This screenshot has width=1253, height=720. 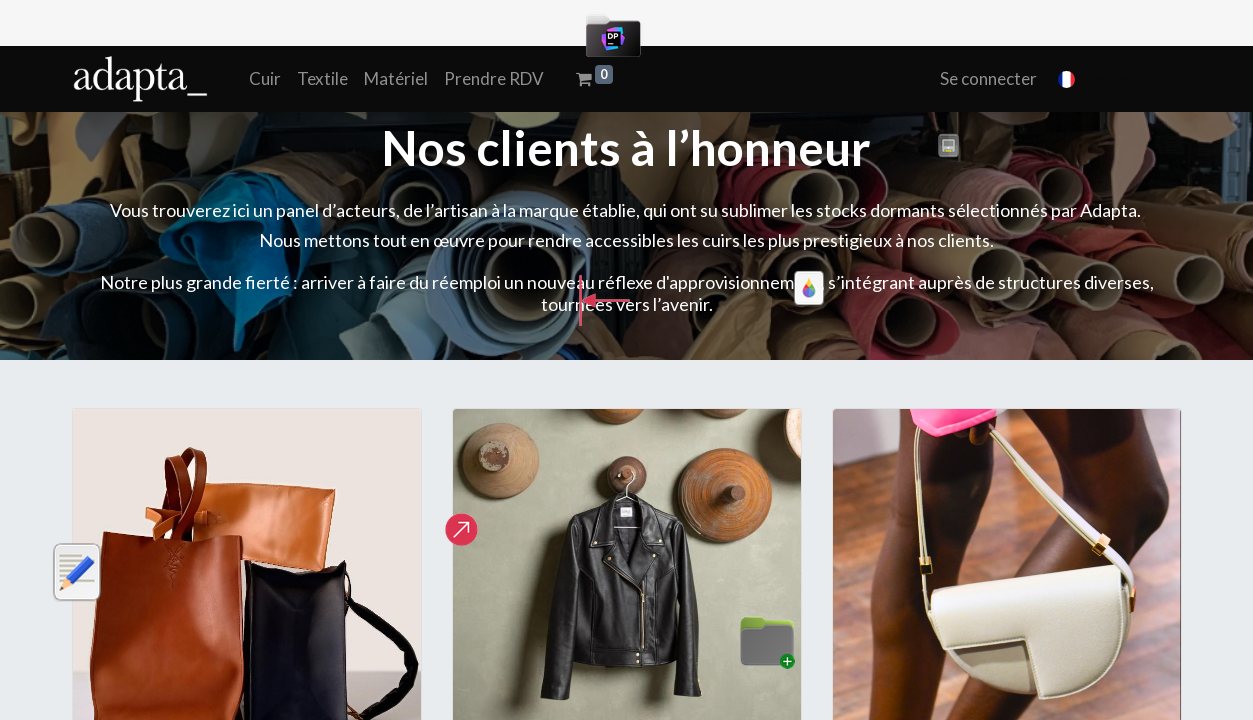 What do you see at coordinates (809, 288) in the screenshot?
I see `it87 hardware monitoring sensor data file` at bounding box center [809, 288].